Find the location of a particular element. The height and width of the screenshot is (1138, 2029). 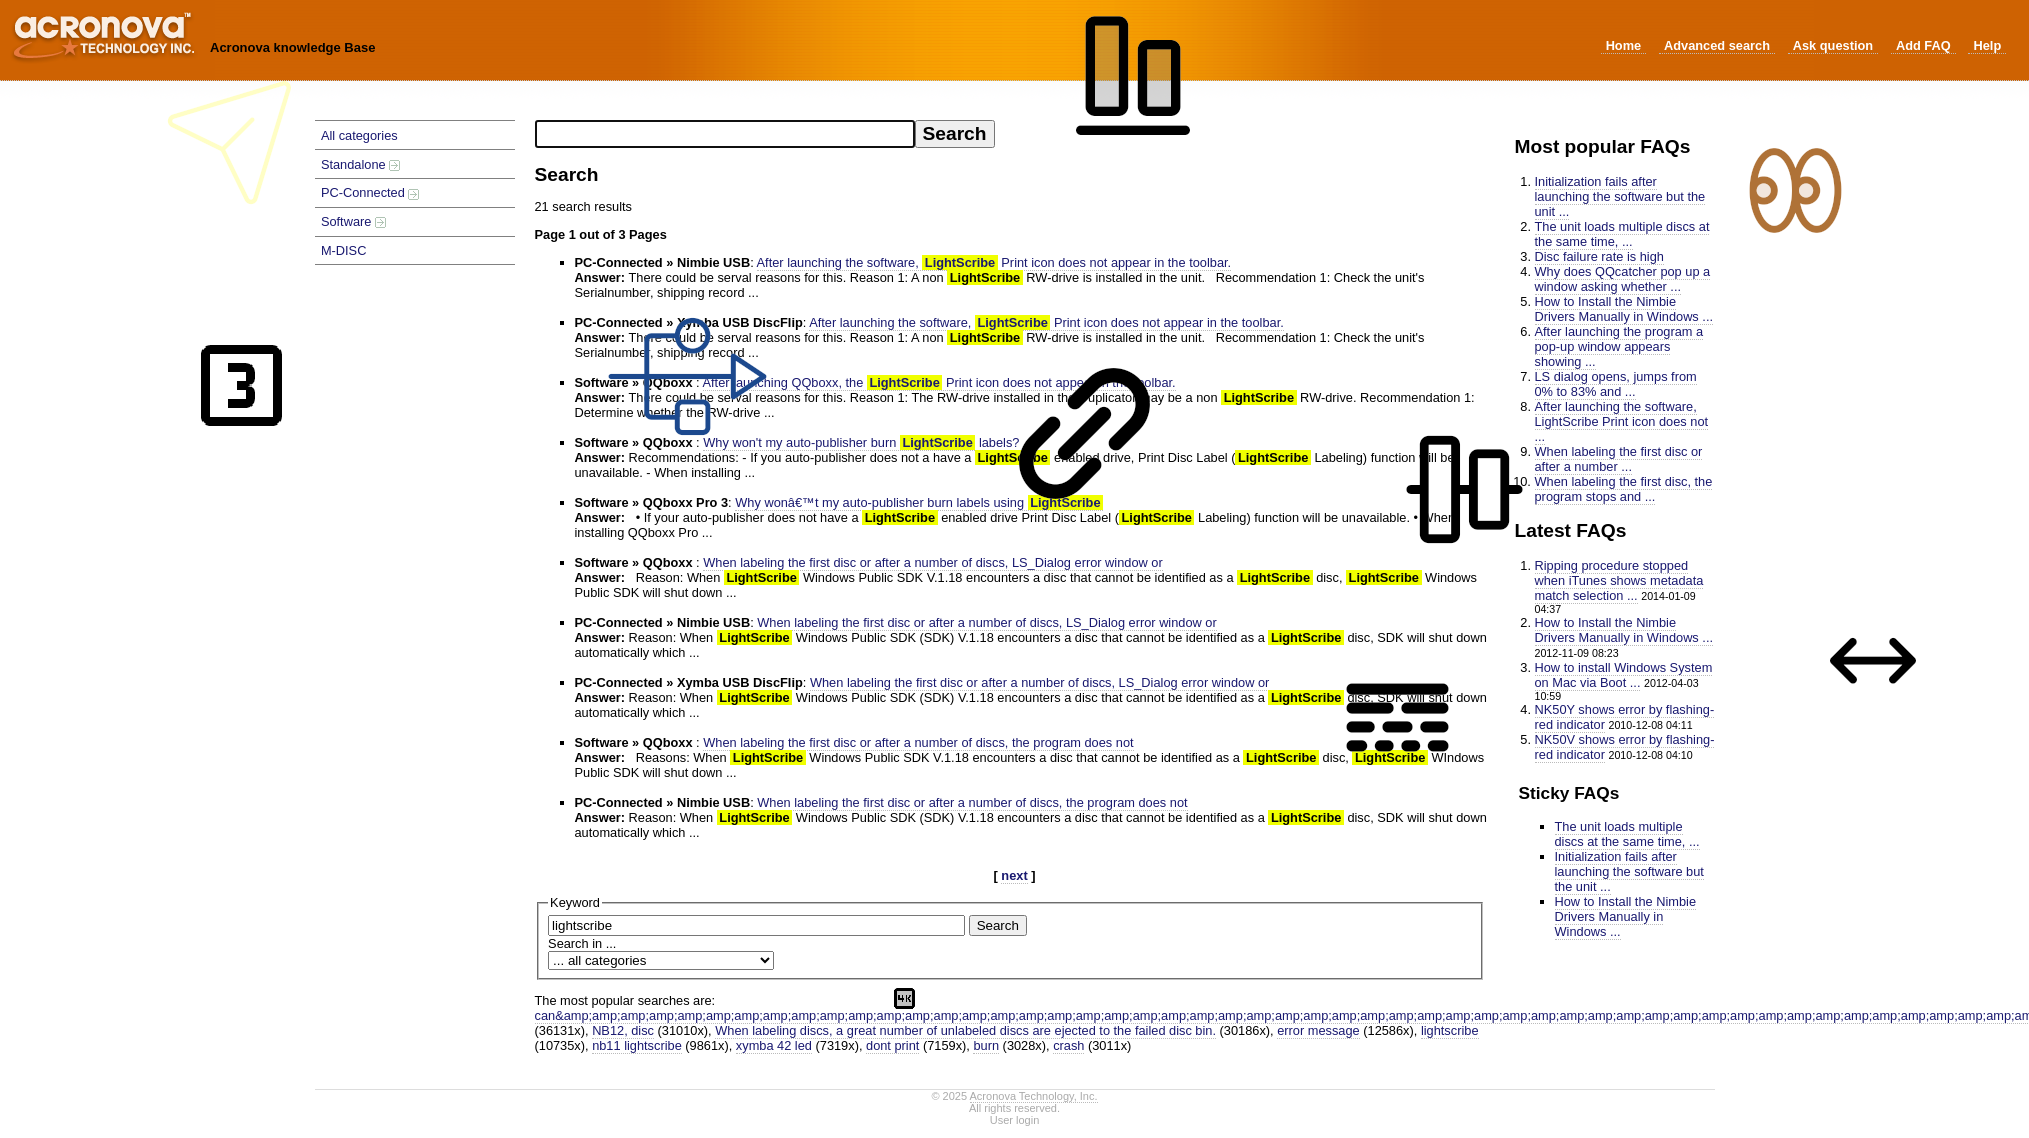

adjust gradient or color blend settings is located at coordinates (1397, 717).